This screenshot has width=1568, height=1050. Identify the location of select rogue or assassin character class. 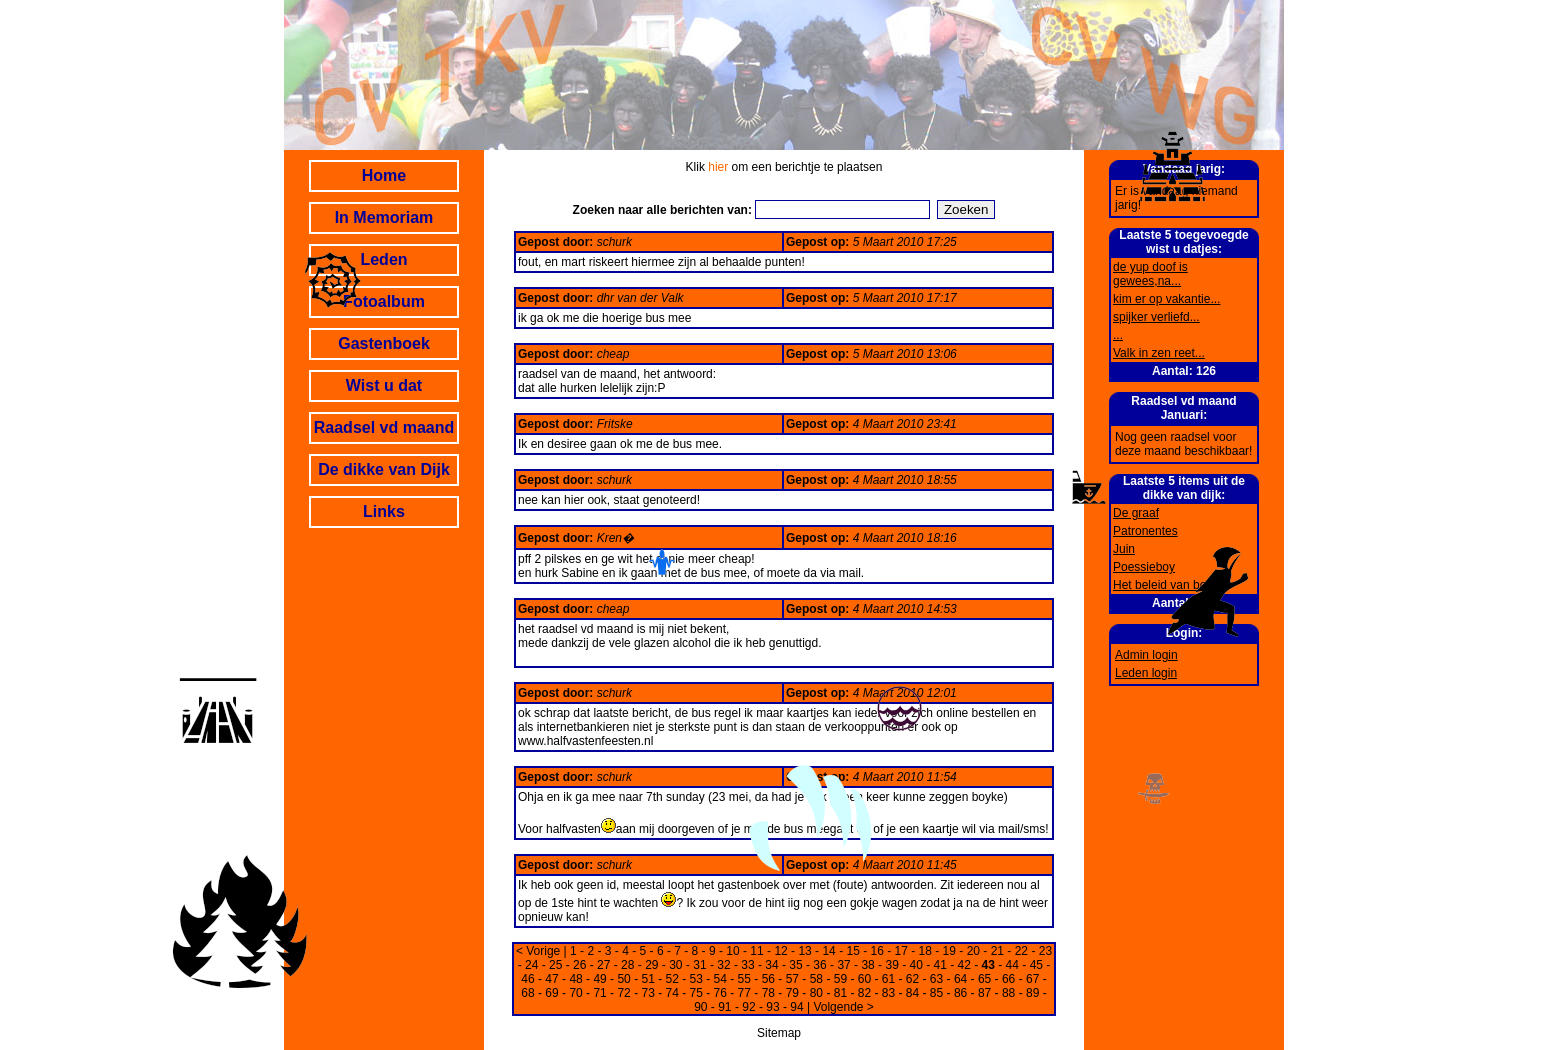
(1208, 592).